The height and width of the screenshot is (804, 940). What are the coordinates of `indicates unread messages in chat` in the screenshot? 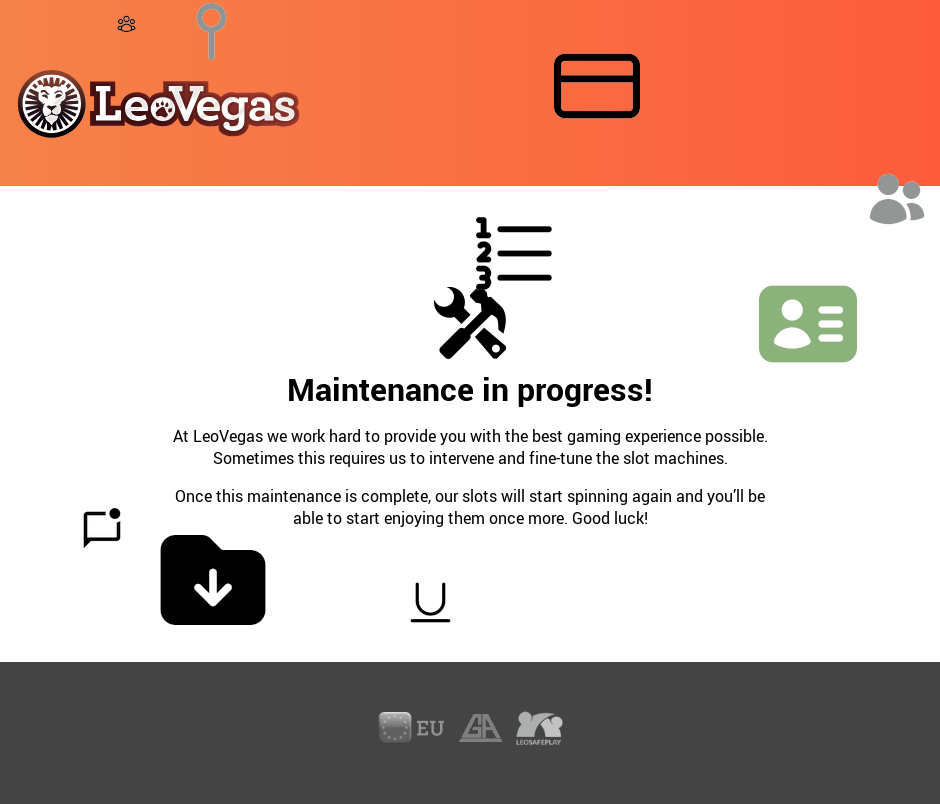 It's located at (102, 530).